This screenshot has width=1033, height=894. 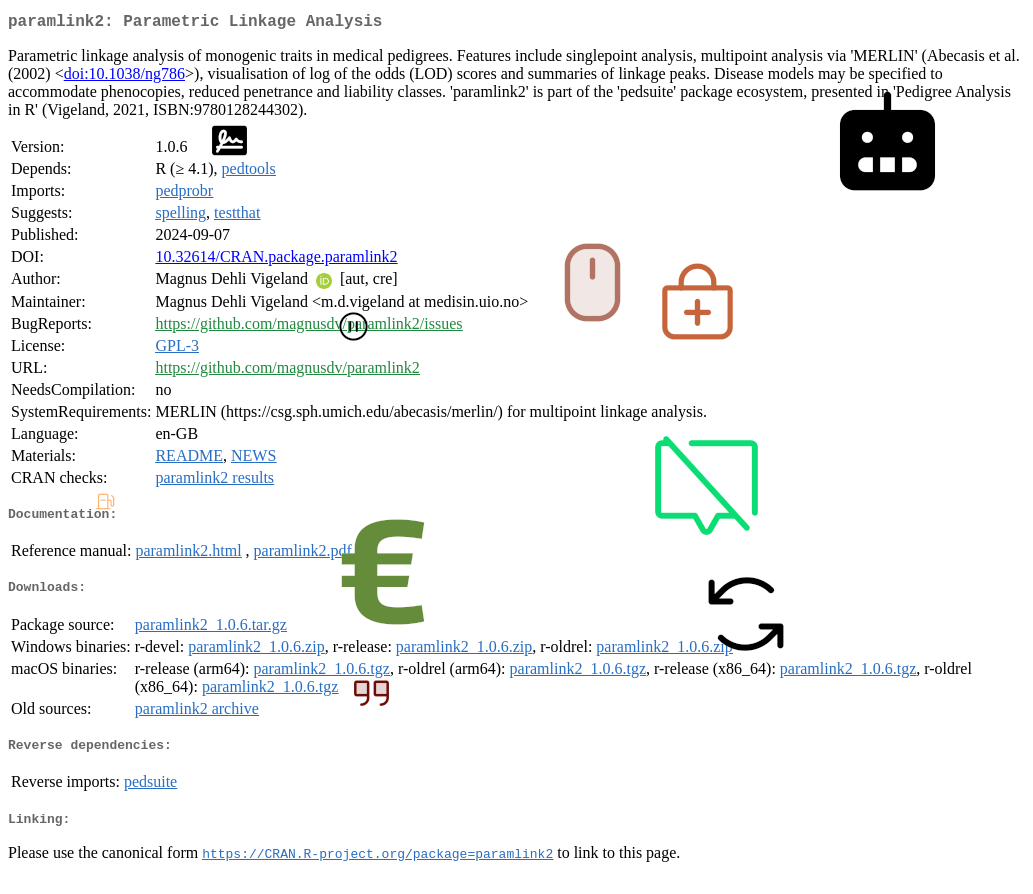 I want to click on add item to shopping bag, so click(x=697, y=301).